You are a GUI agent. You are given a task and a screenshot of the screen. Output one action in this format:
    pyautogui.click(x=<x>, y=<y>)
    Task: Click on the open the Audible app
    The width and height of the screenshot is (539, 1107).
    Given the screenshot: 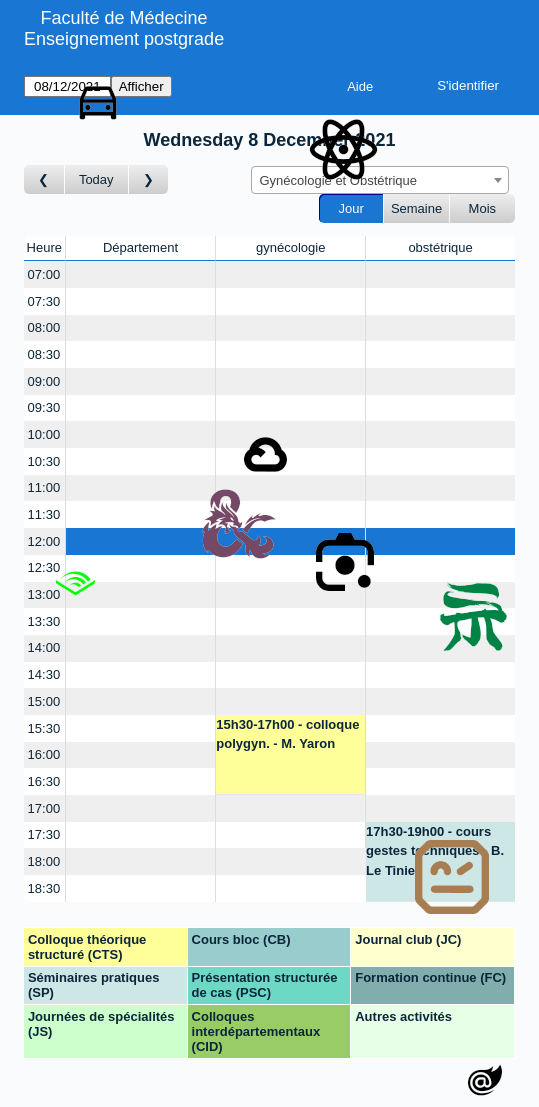 What is the action you would take?
    pyautogui.click(x=75, y=583)
    